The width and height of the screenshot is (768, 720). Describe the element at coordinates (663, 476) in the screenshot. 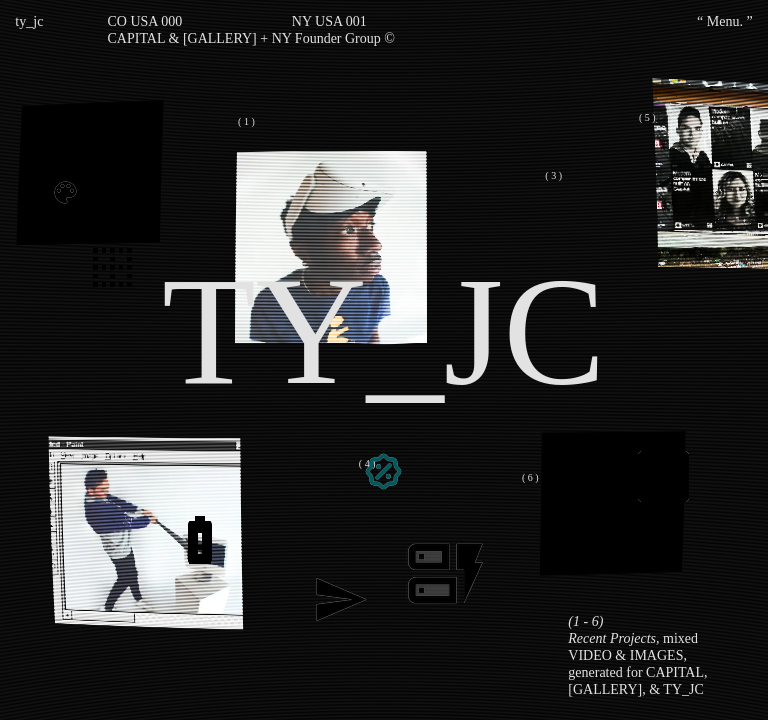

I see `indicates explicit content warning` at that location.